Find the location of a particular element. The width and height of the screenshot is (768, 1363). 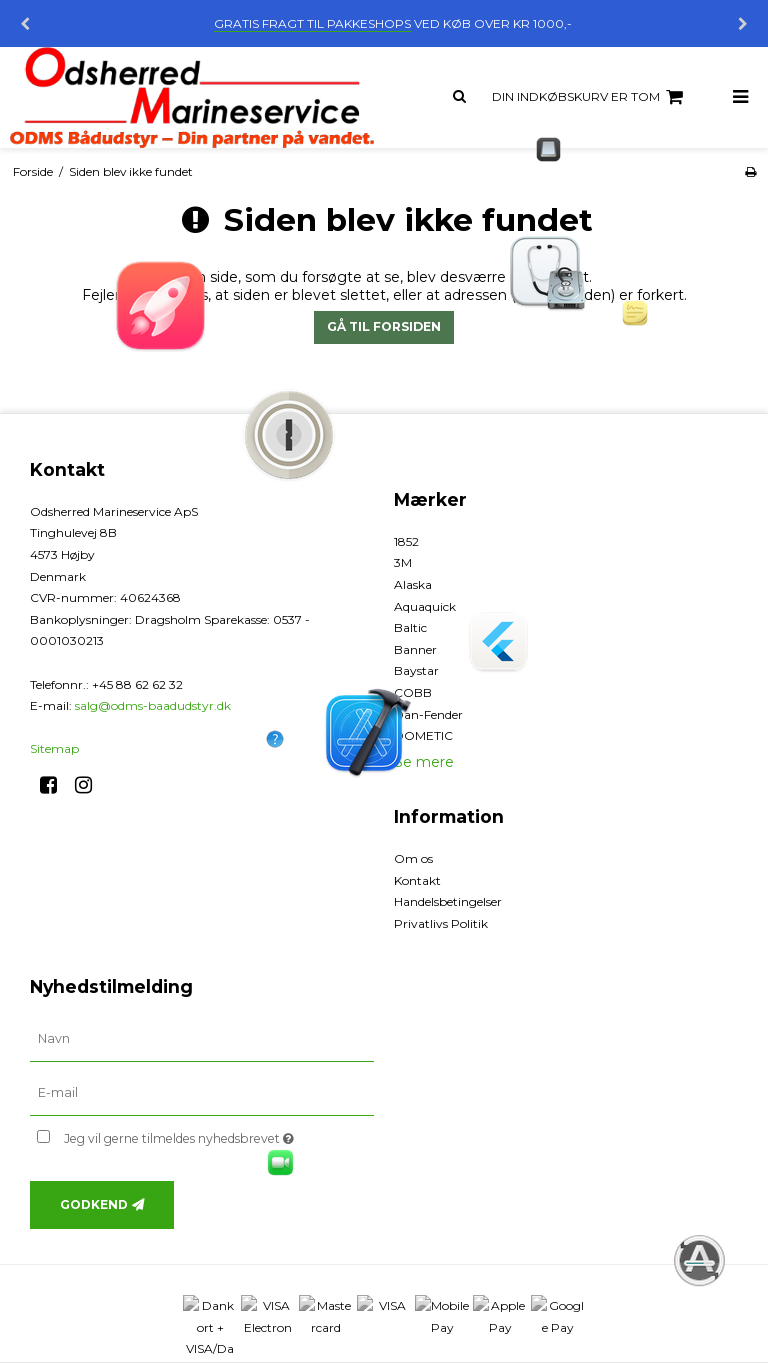

open the Stickies app for quick notes is located at coordinates (635, 313).